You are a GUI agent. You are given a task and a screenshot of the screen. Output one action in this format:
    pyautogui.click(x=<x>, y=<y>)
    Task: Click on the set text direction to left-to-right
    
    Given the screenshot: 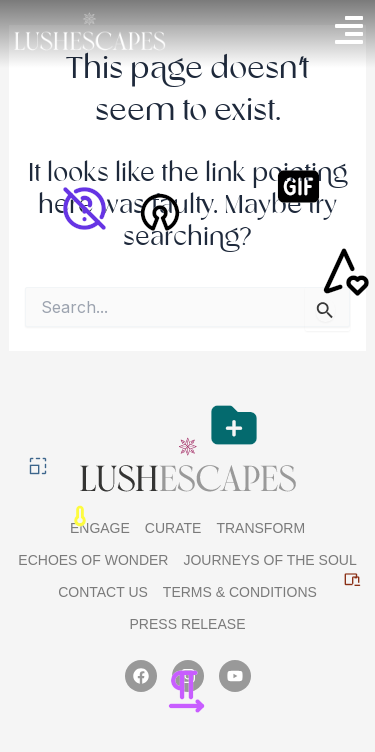 What is the action you would take?
    pyautogui.click(x=186, y=690)
    